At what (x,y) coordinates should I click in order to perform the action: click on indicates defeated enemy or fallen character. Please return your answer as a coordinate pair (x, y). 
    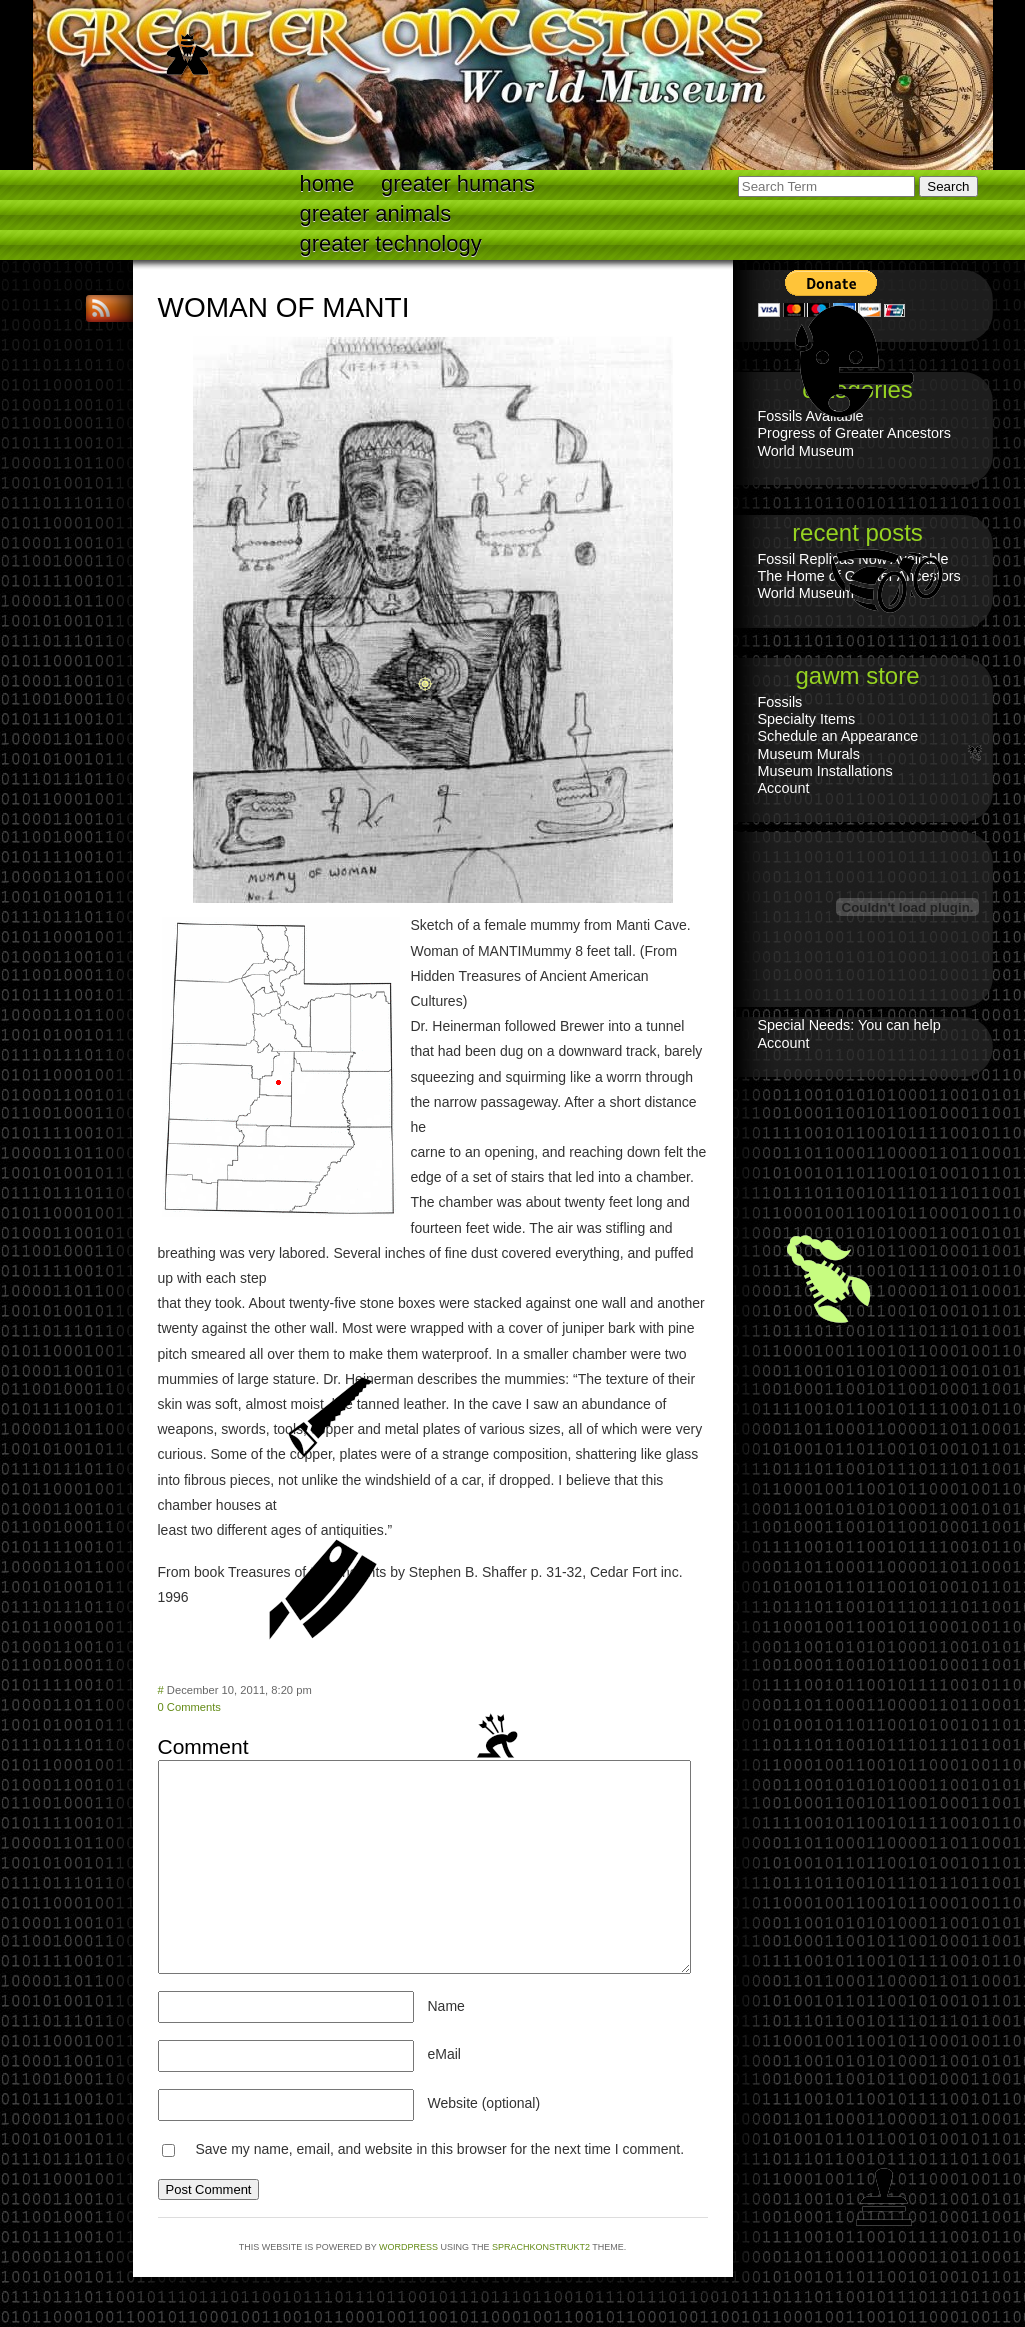
    Looking at the image, I should click on (497, 1735).